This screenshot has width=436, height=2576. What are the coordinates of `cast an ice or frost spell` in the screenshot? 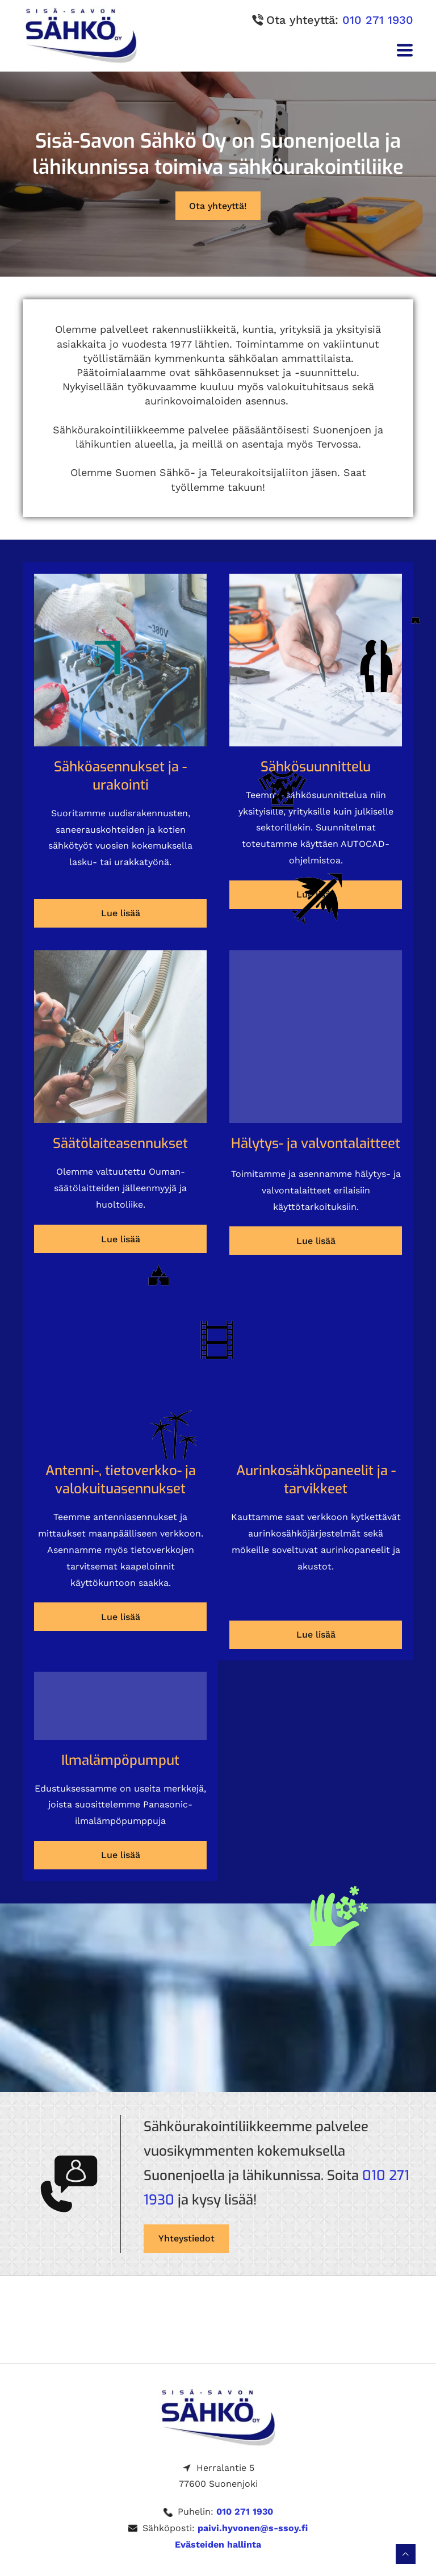 It's located at (339, 1916).